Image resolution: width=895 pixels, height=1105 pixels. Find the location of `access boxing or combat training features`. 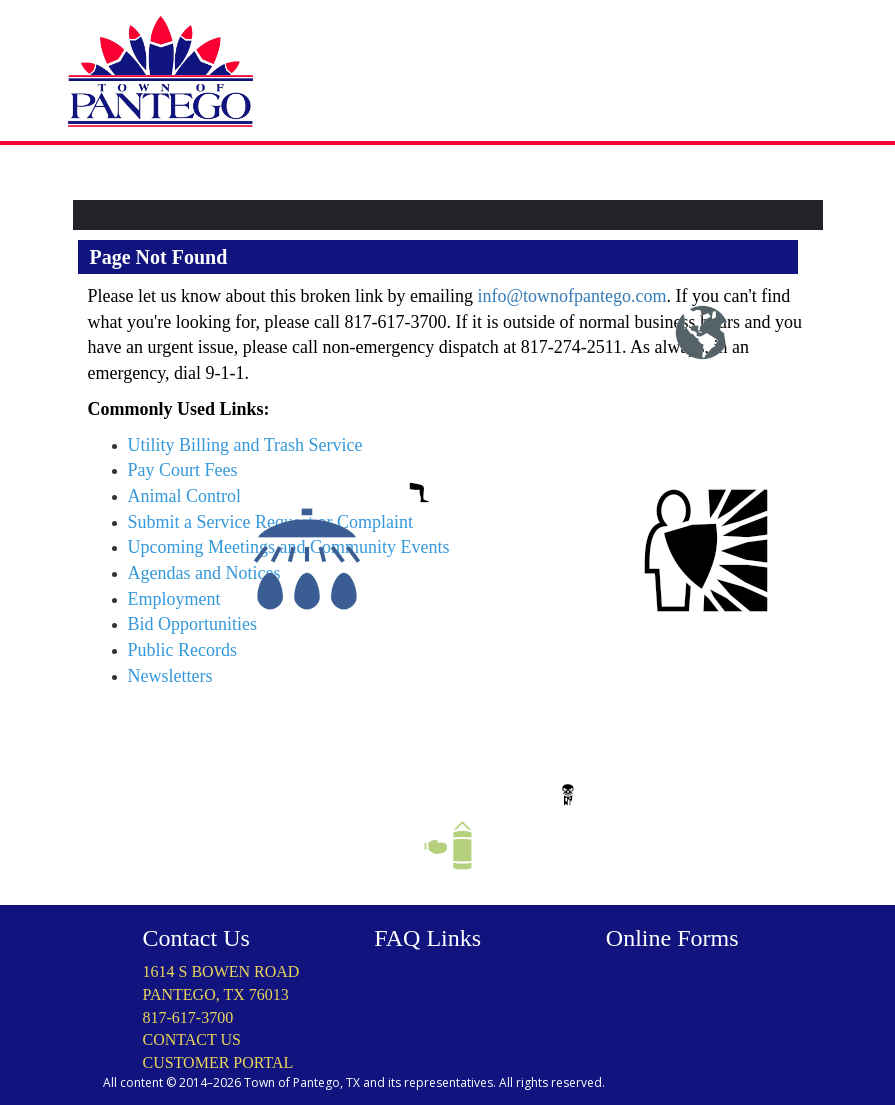

access boxing or combat training features is located at coordinates (449, 846).